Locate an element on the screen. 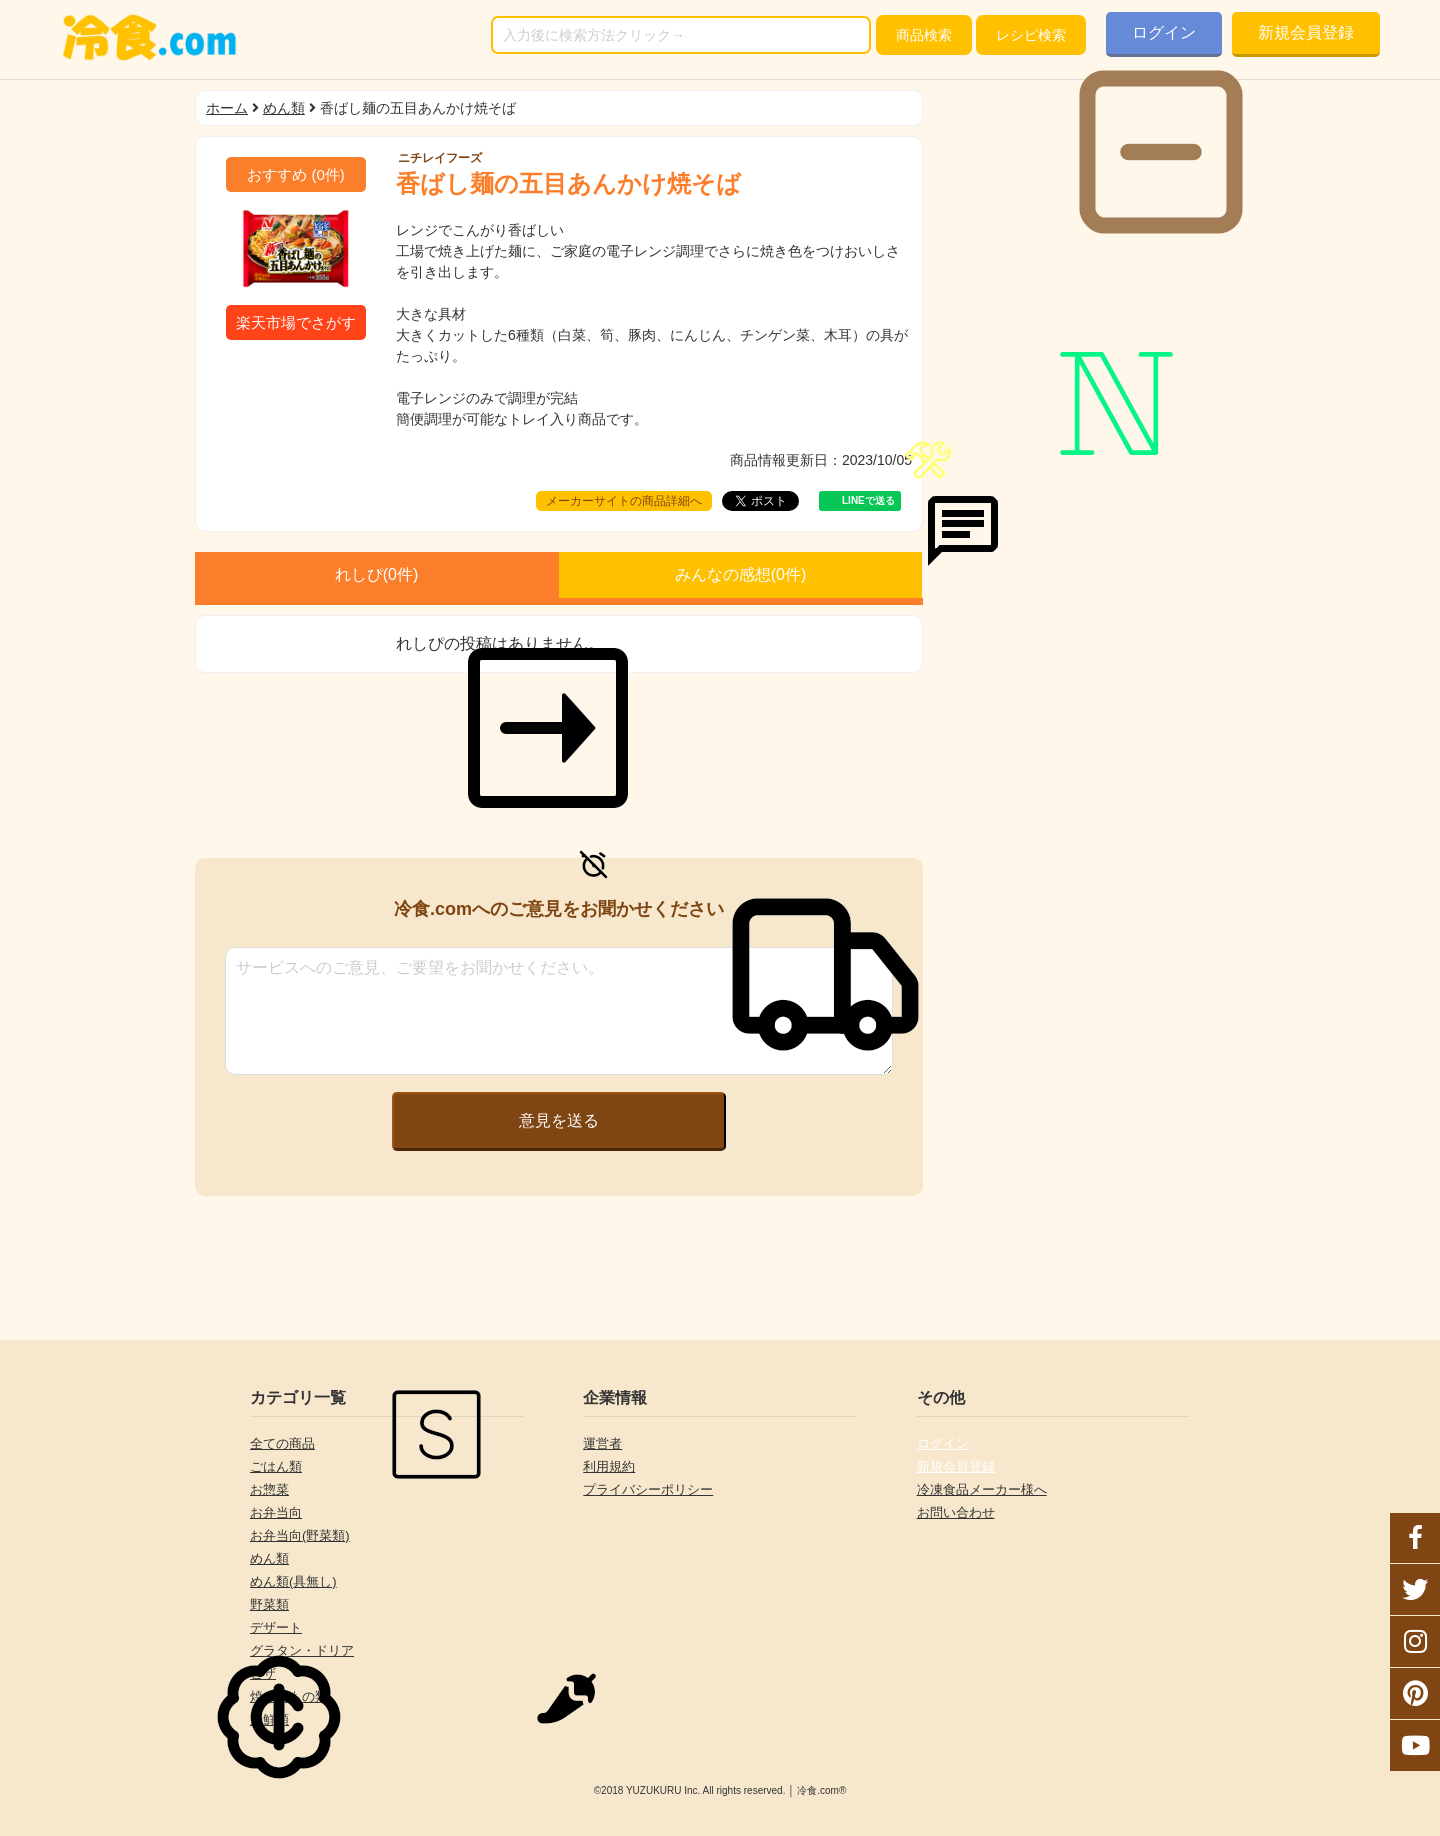 This screenshot has width=1440, height=1836. remove an item from a list or selection is located at coordinates (1161, 152).